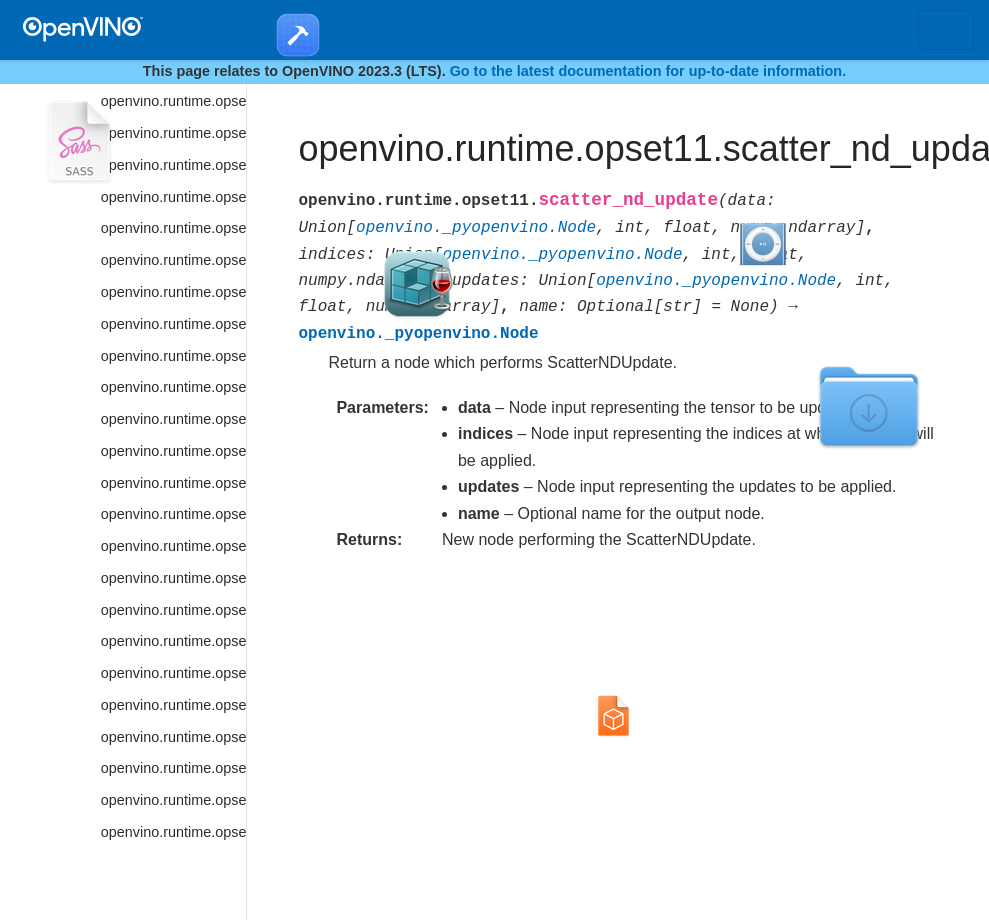 The width and height of the screenshot is (989, 920). I want to click on sass stylesheet file, so click(79, 142).